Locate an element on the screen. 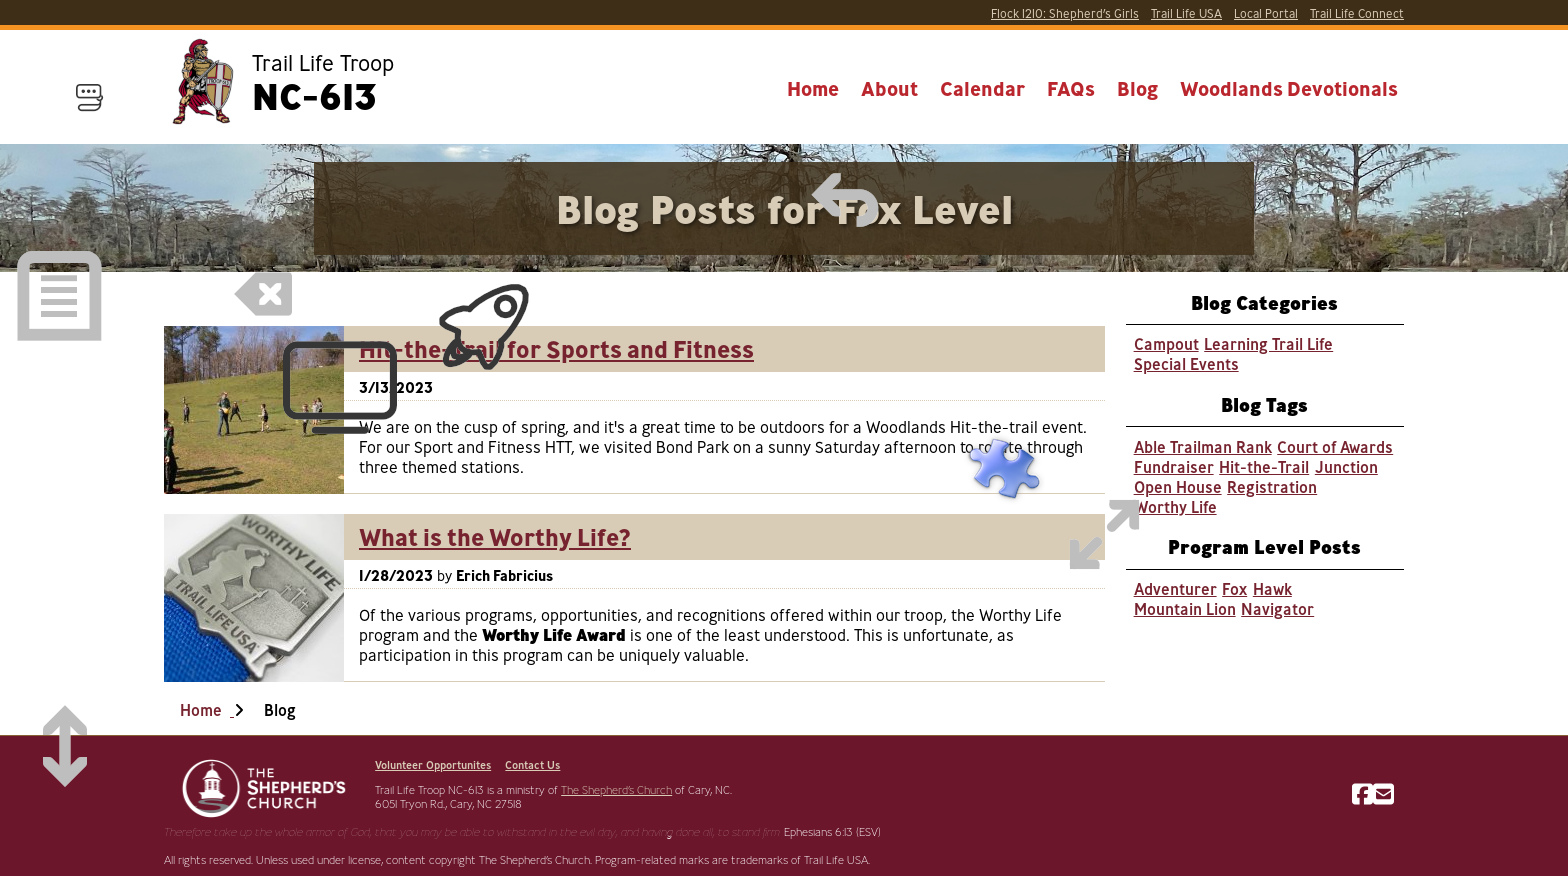 The height and width of the screenshot is (890, 1568). flip object vertically is located at coordinates (65, 746).